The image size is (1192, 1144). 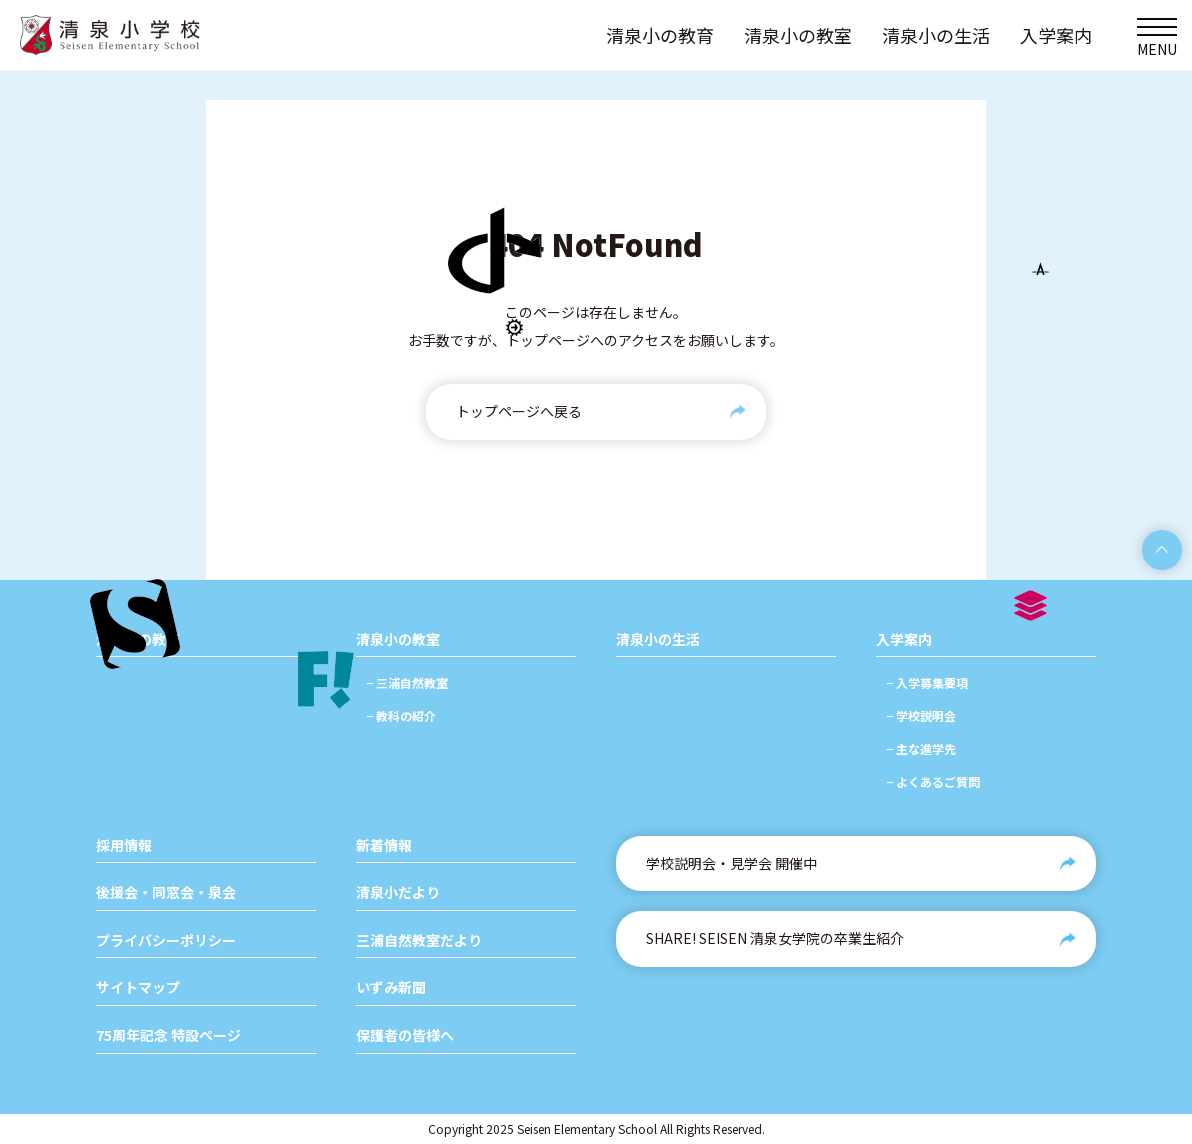 What do you see at coordinates (514, 327) in the screenshot?
I see `inductive automation company logo` at bounding box center [514, 327].